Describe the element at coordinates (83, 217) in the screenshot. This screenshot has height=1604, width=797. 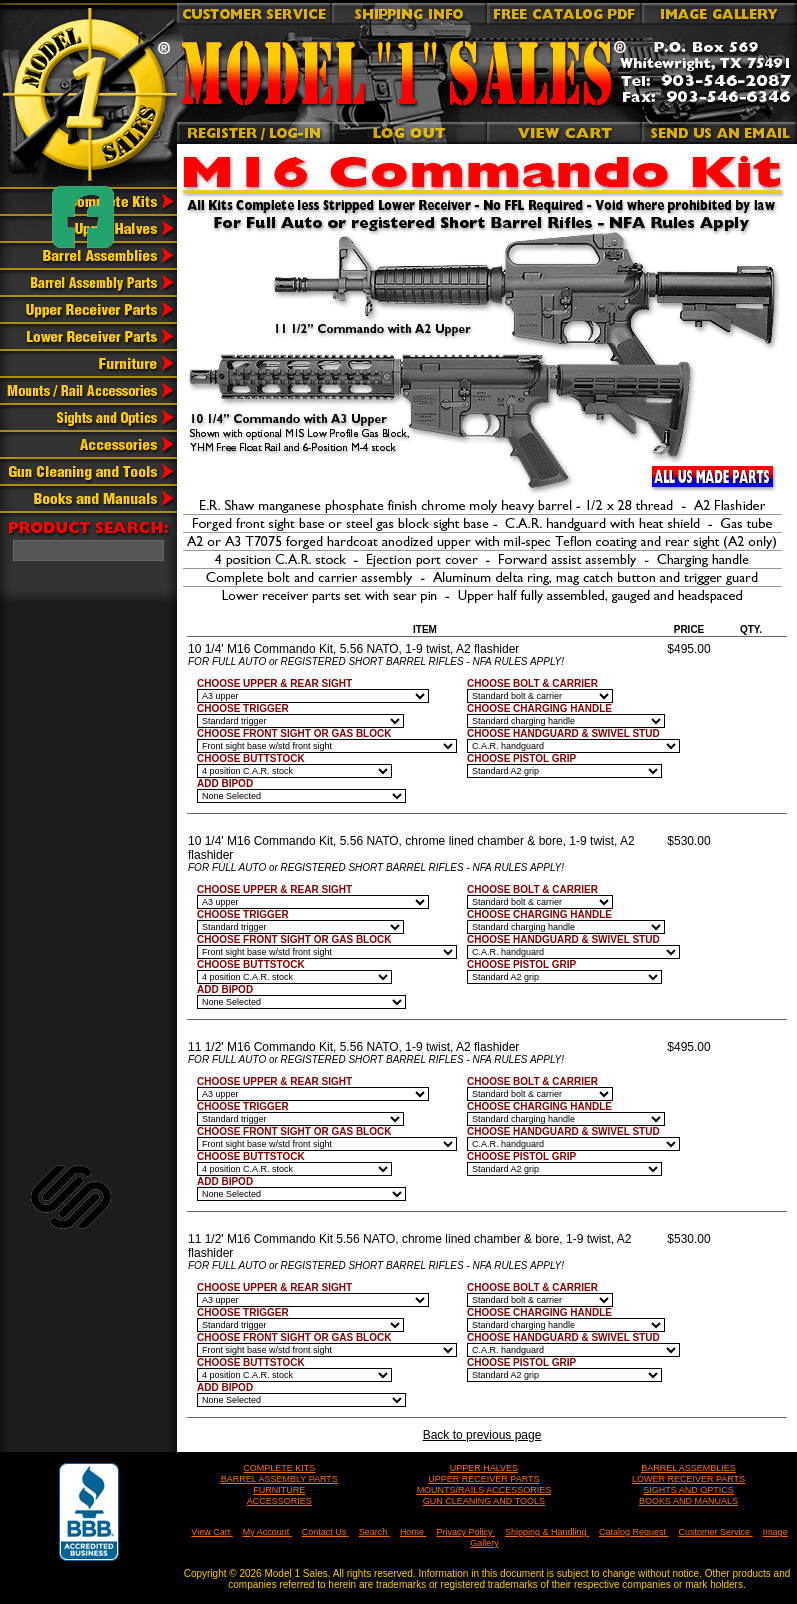
I see `share to facebook` at that location.